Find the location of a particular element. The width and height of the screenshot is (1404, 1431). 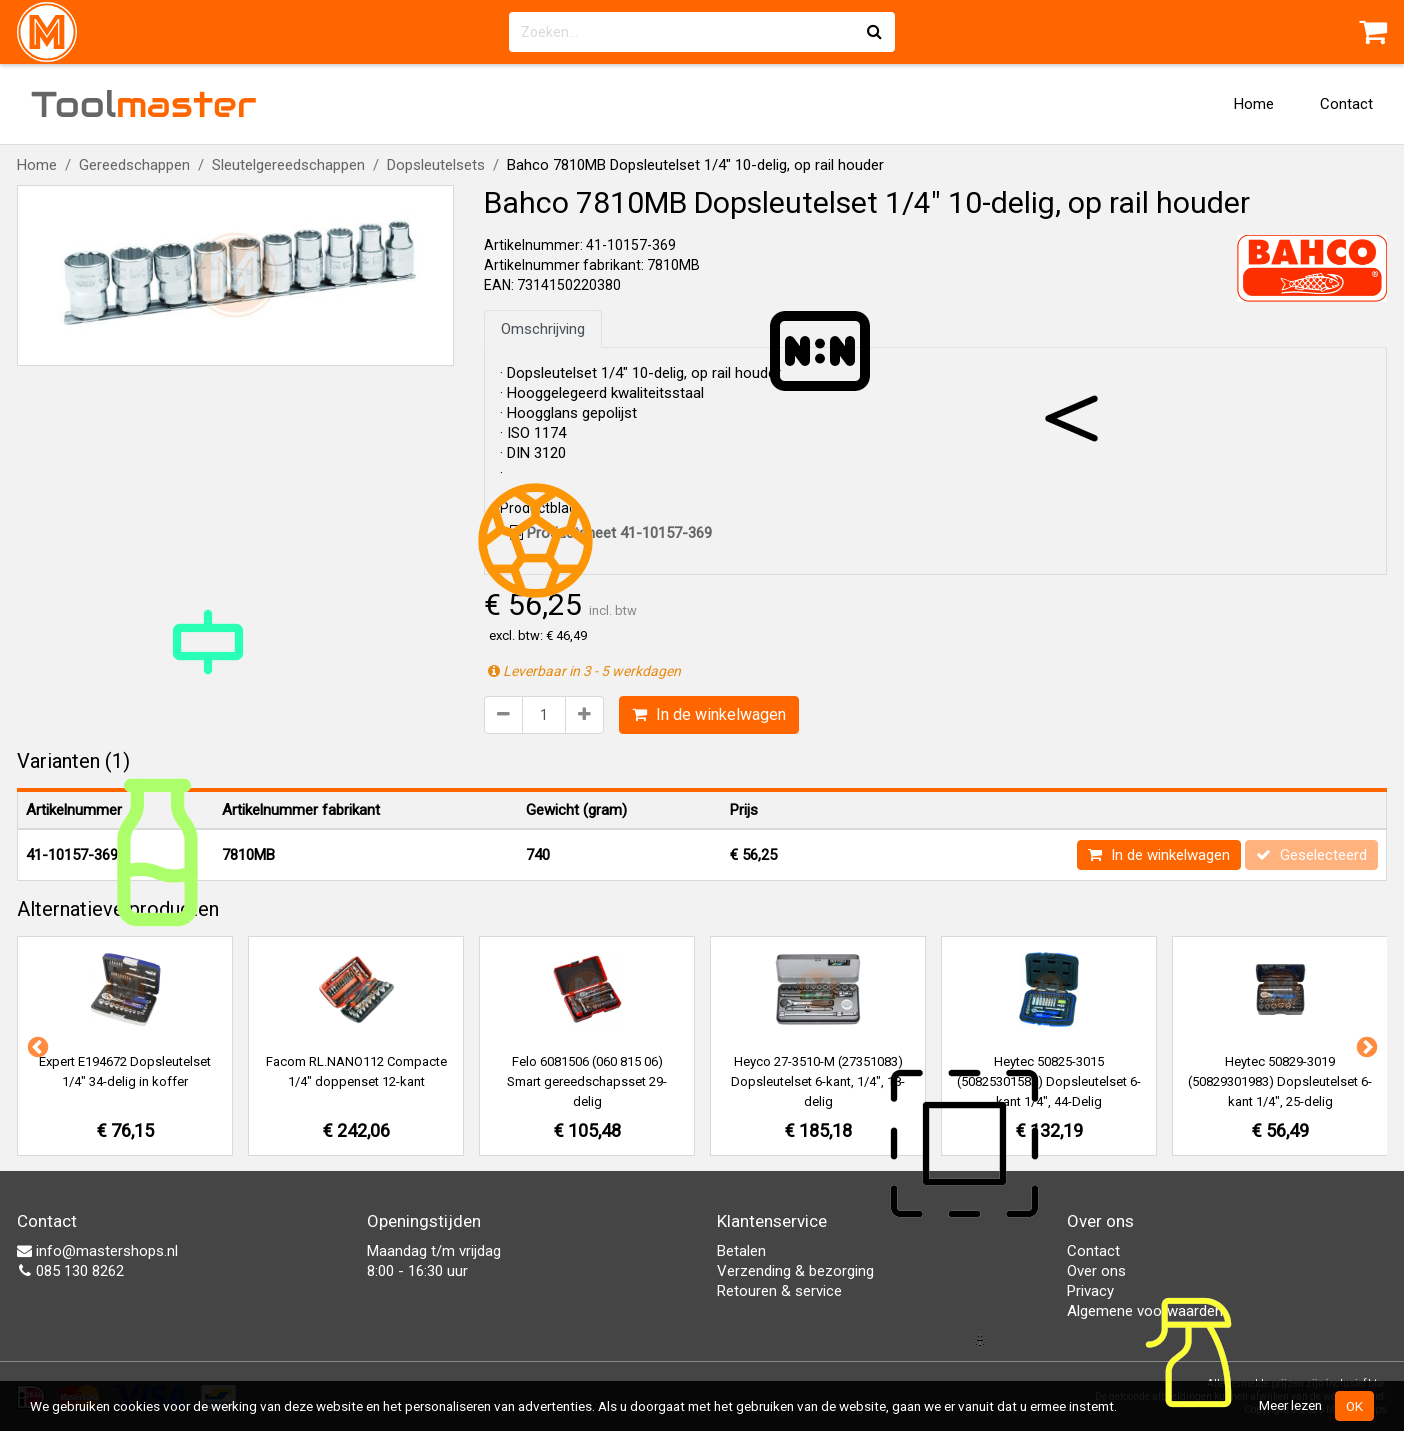

access cleaning or maintenance tools is located at coordinates (1192, 1352).